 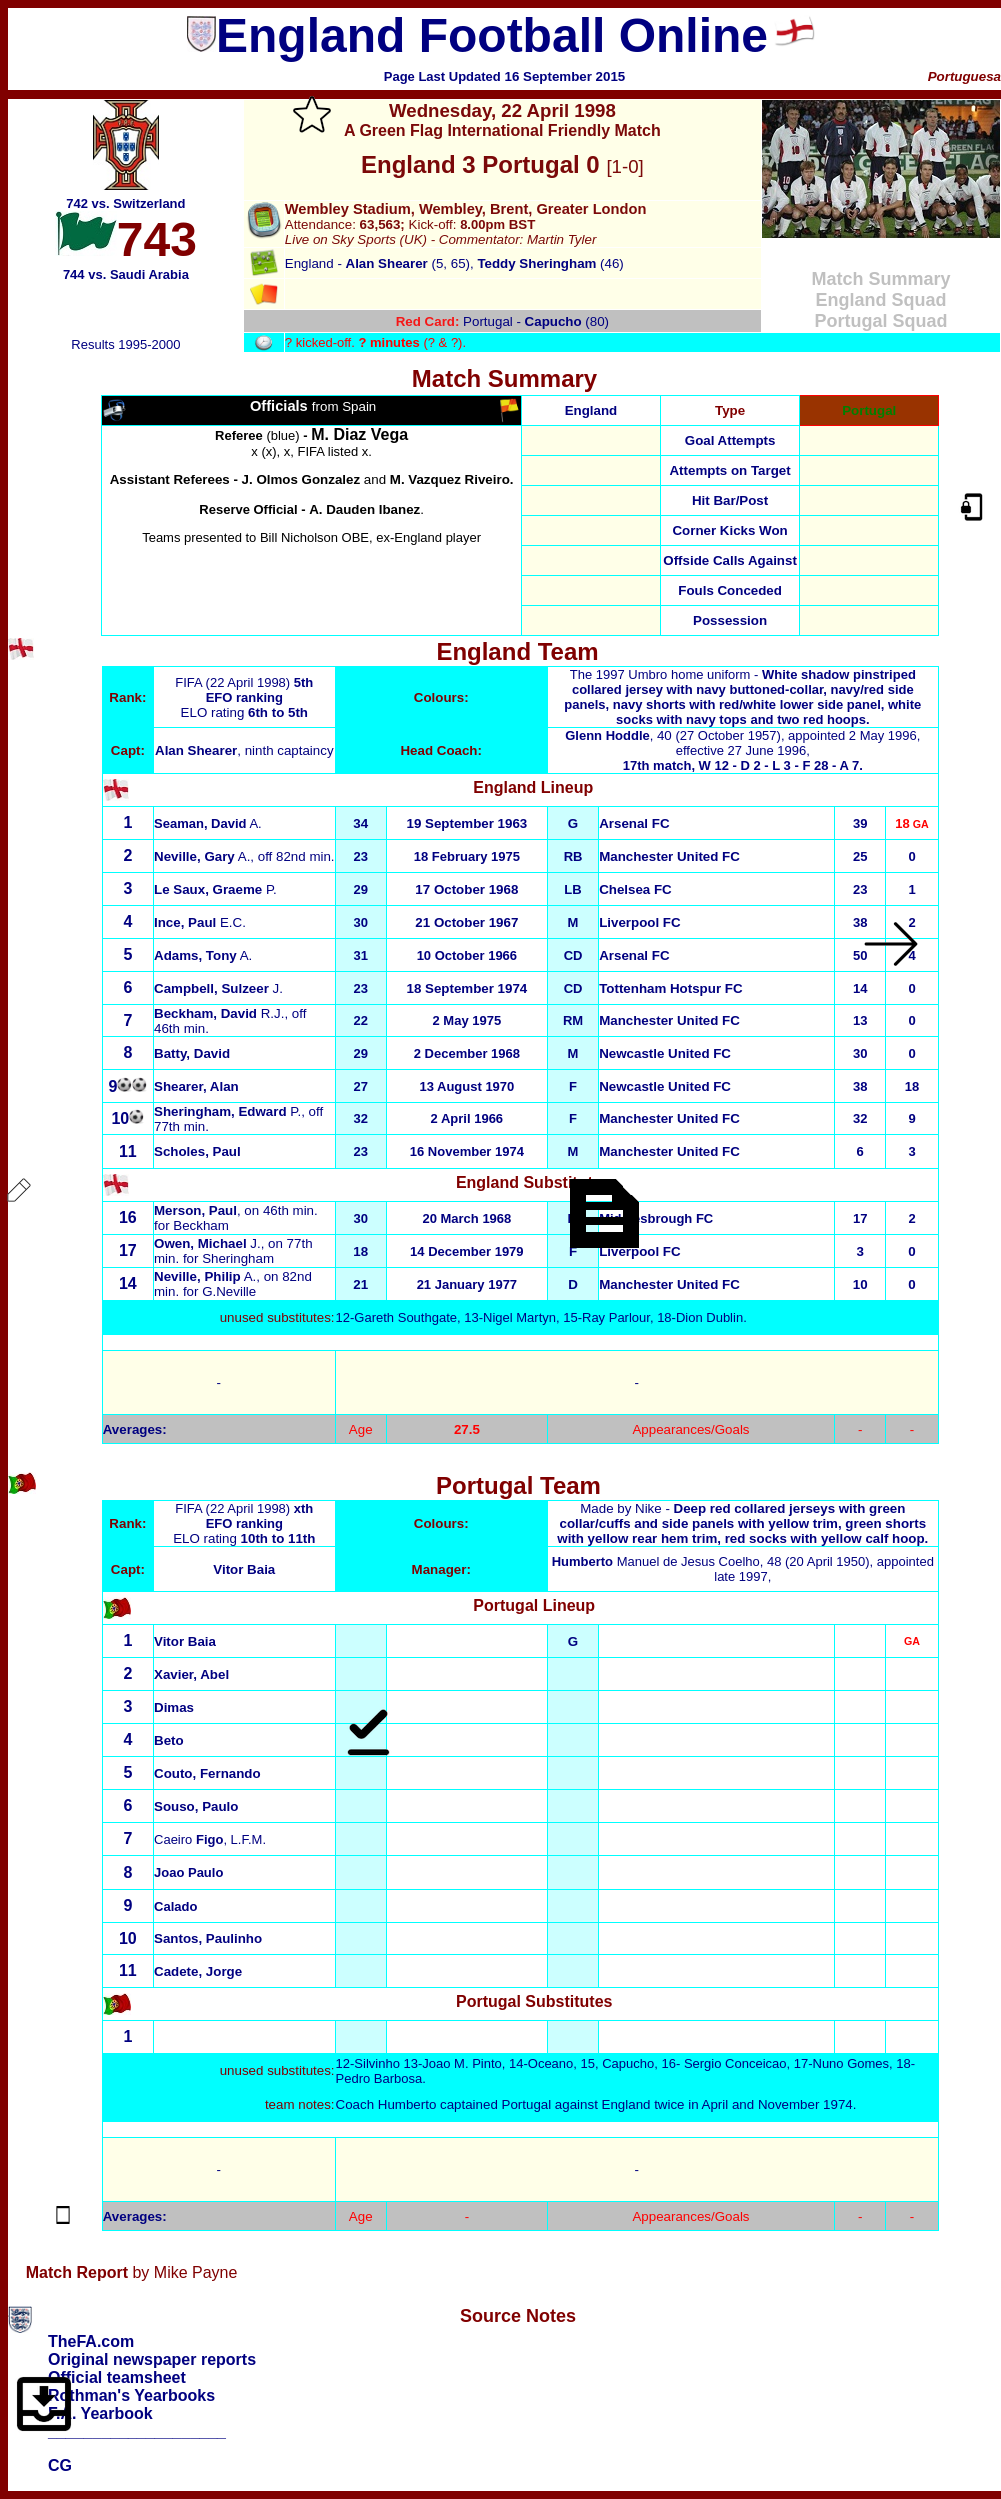 What do you see at coordinates (44, 2404) in the screenshot?
I see `move message to inbox` at bounding box center [44, 2404].